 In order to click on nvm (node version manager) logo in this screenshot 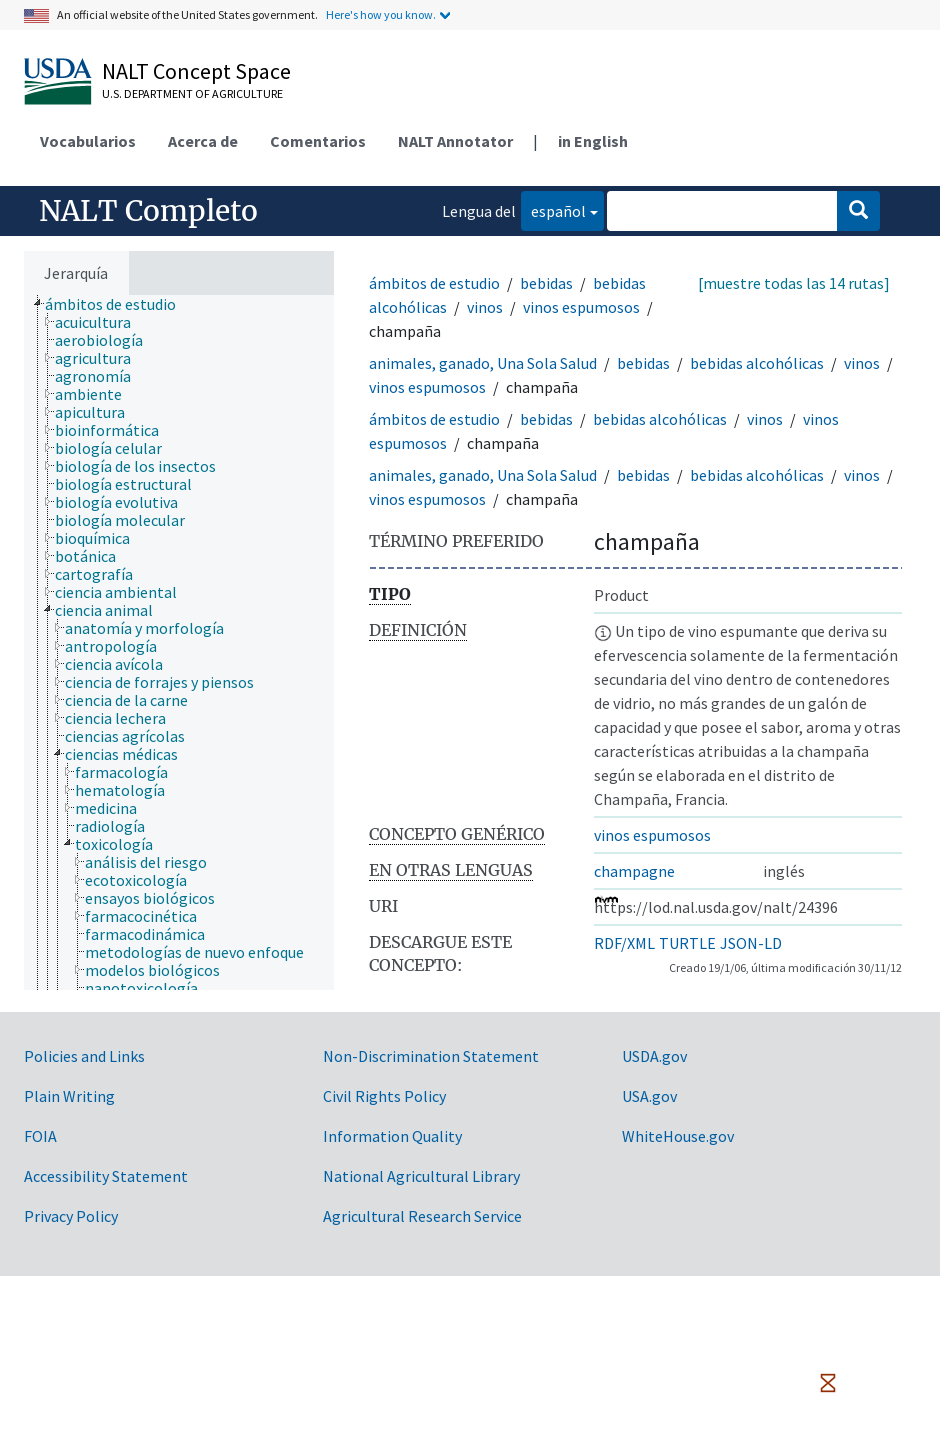, I will do `click(606, 899)`.